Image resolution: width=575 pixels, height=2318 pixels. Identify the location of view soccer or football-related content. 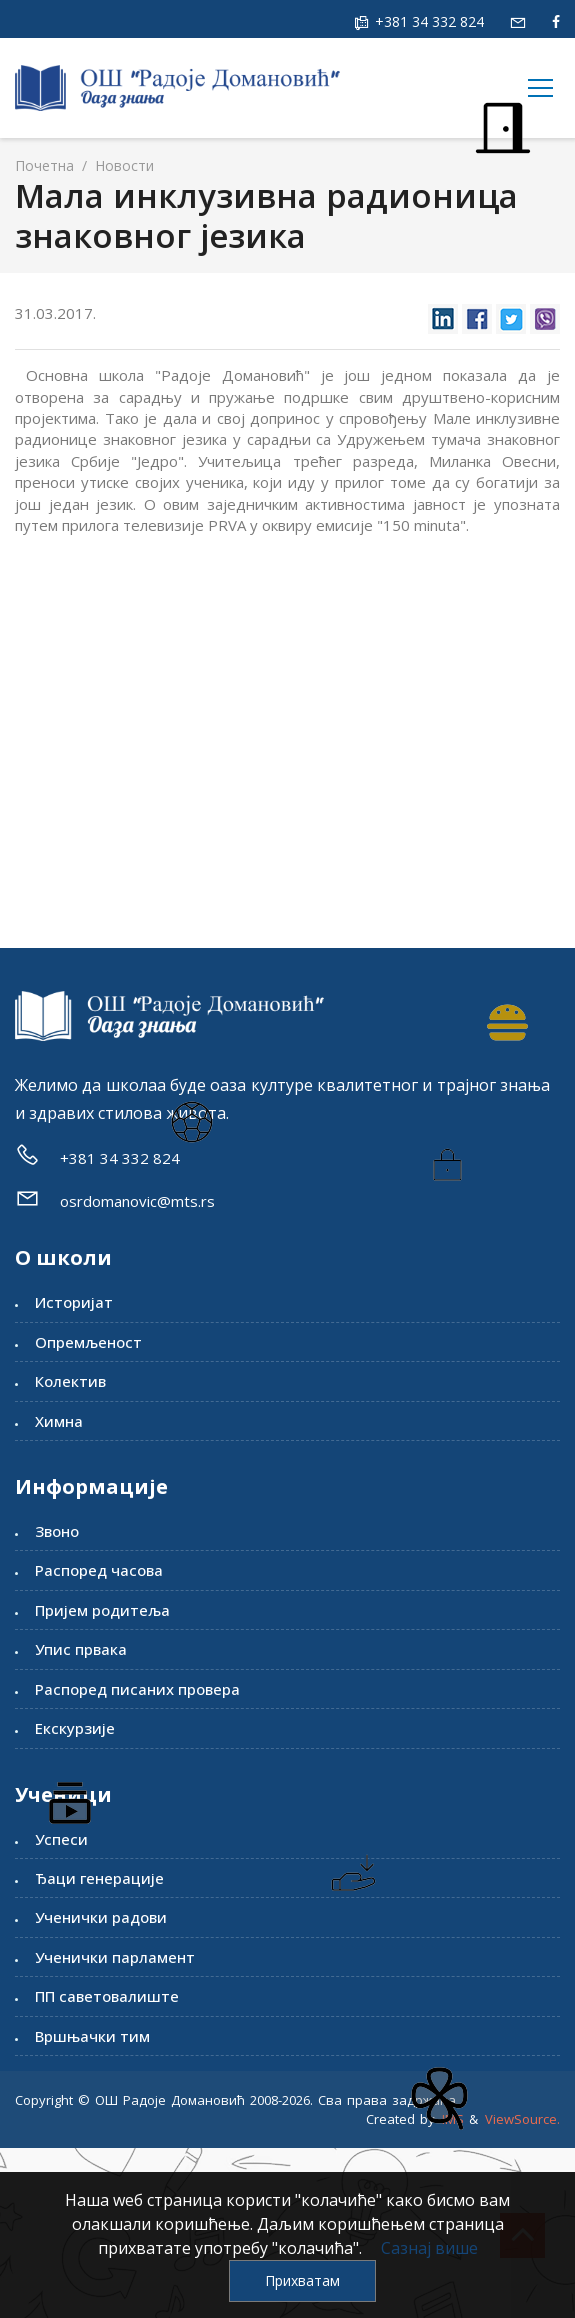
(192, 1122).